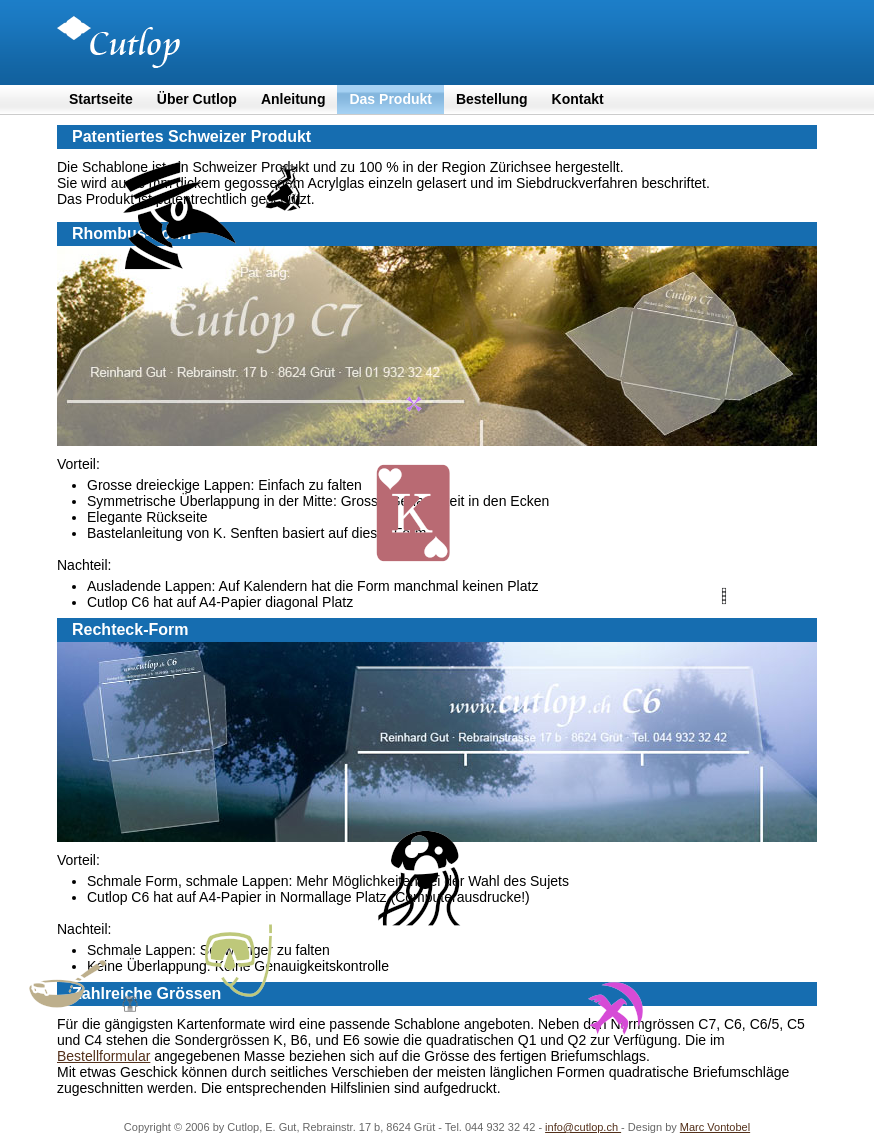  I want to click on indicates danger or deadly hazard in game, so click(414, 404).